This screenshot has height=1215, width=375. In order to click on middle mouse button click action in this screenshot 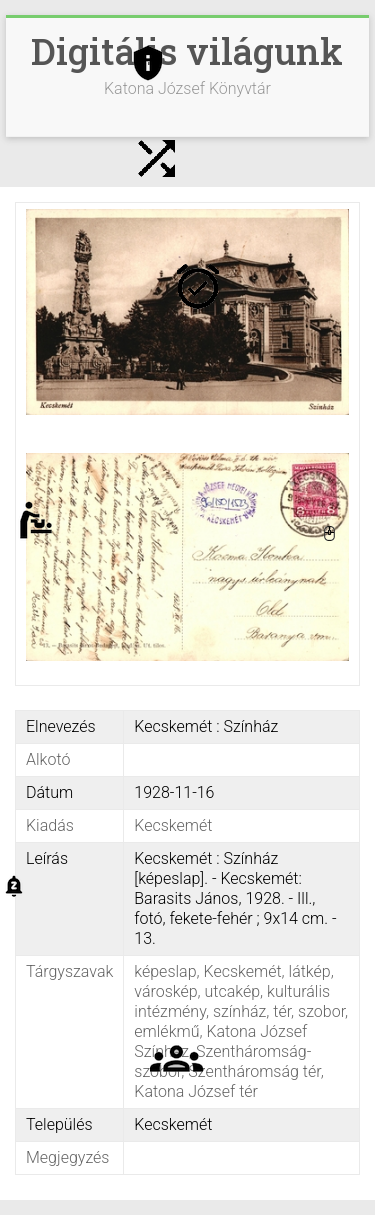, I will do `click(329, 533)`.